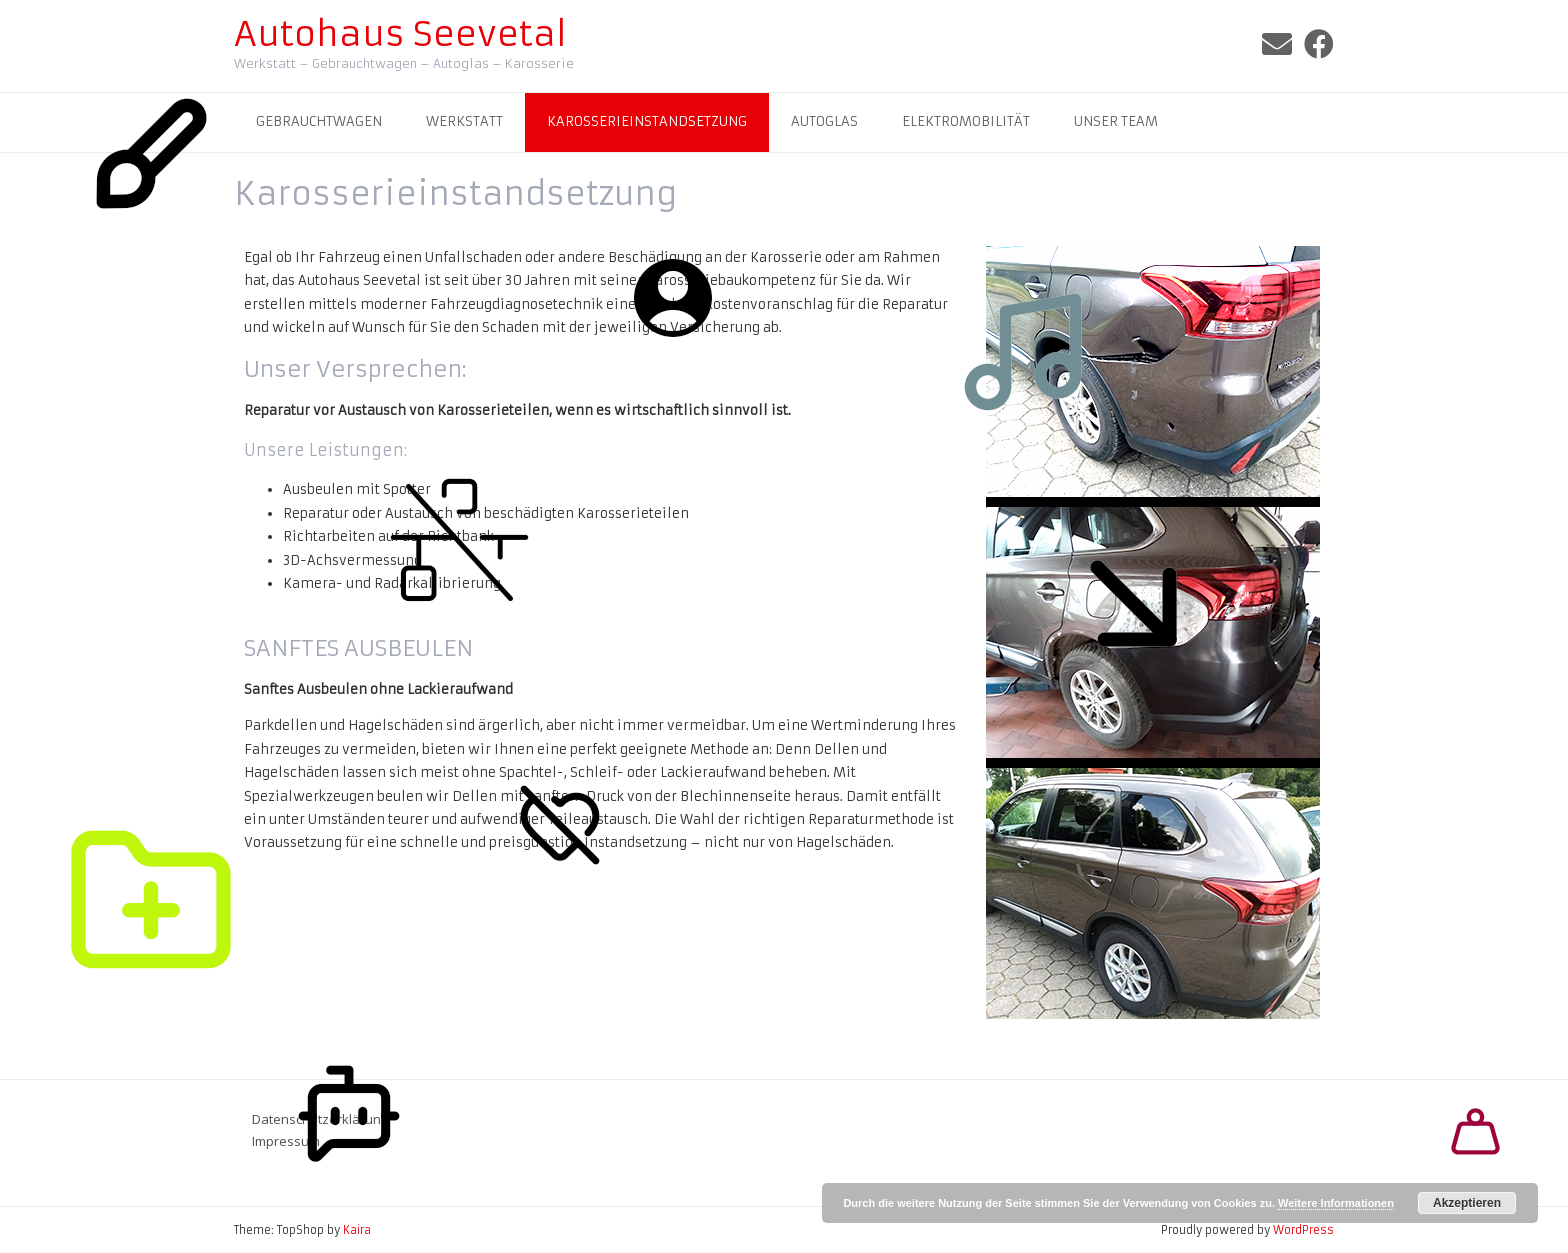 Image resolution: width=1568 pixels, height=1253 pixels. What do you see at coordinates (560, 825) in the screenshot?
I see `remove from favorites` at bounding box center [560, 825].